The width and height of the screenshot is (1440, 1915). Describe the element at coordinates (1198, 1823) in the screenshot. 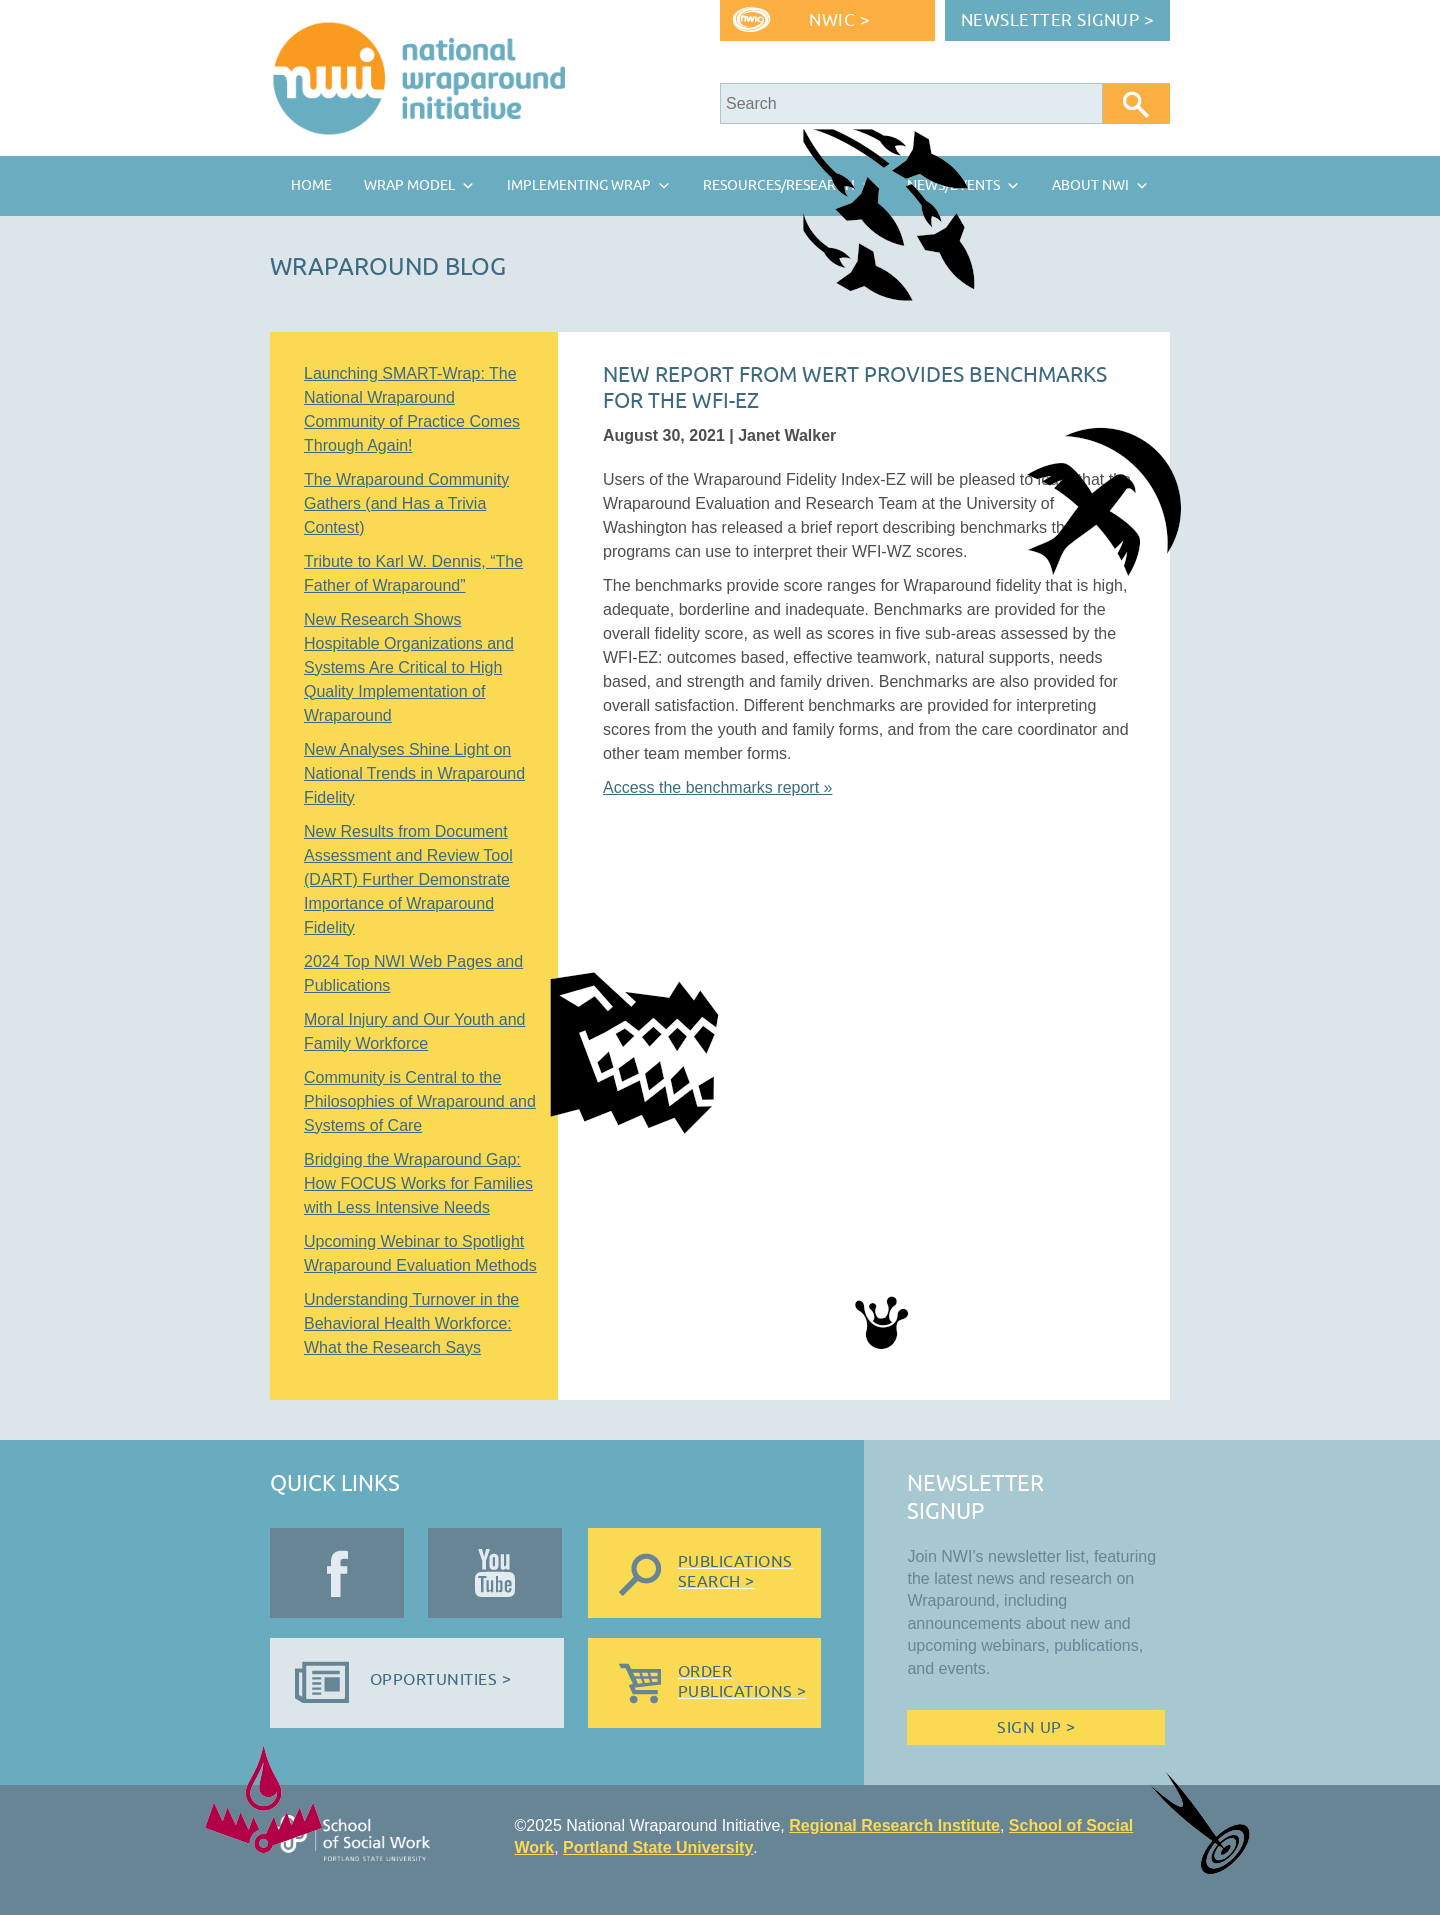

I see `indicates accurate shot or precision achieved` at that location.